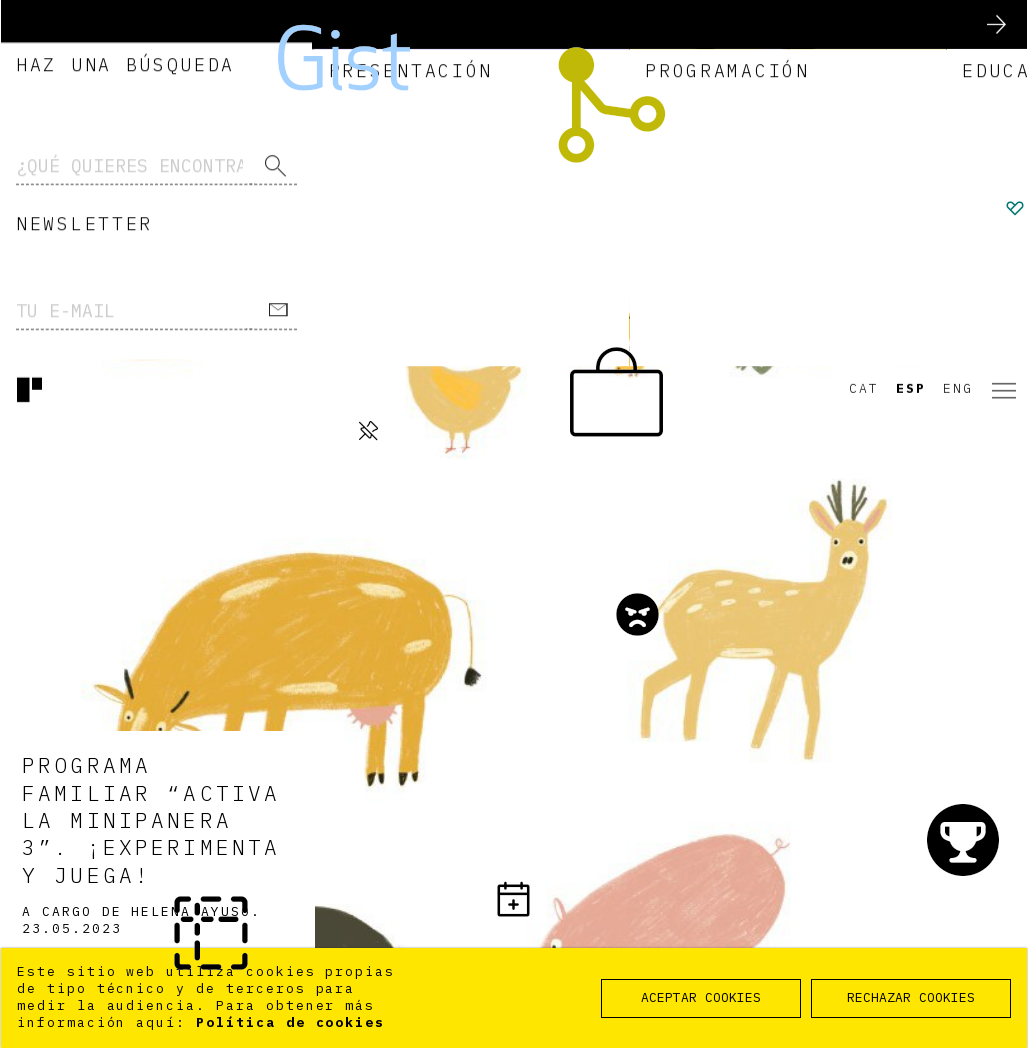 The image size is (1028, 1048). I want to click on create a new project from a template, so click(211, 933).